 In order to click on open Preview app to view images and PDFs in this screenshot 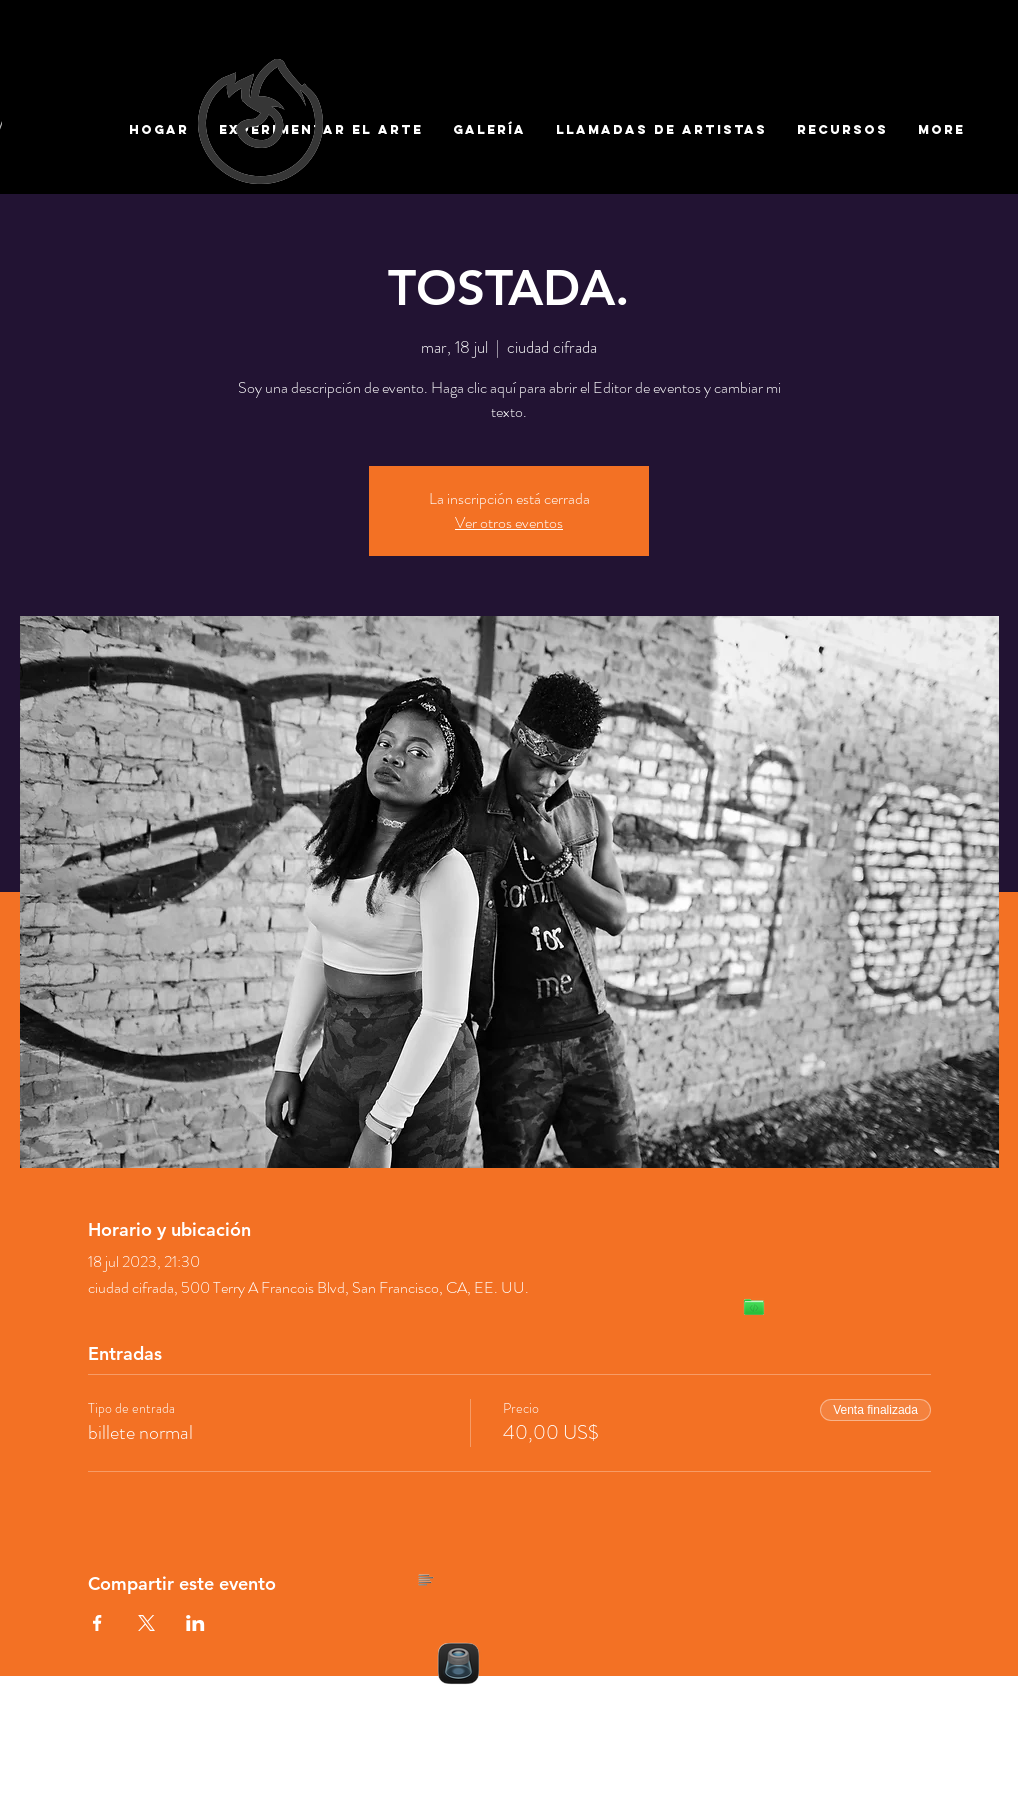, I will do `click(458, 1663)`.